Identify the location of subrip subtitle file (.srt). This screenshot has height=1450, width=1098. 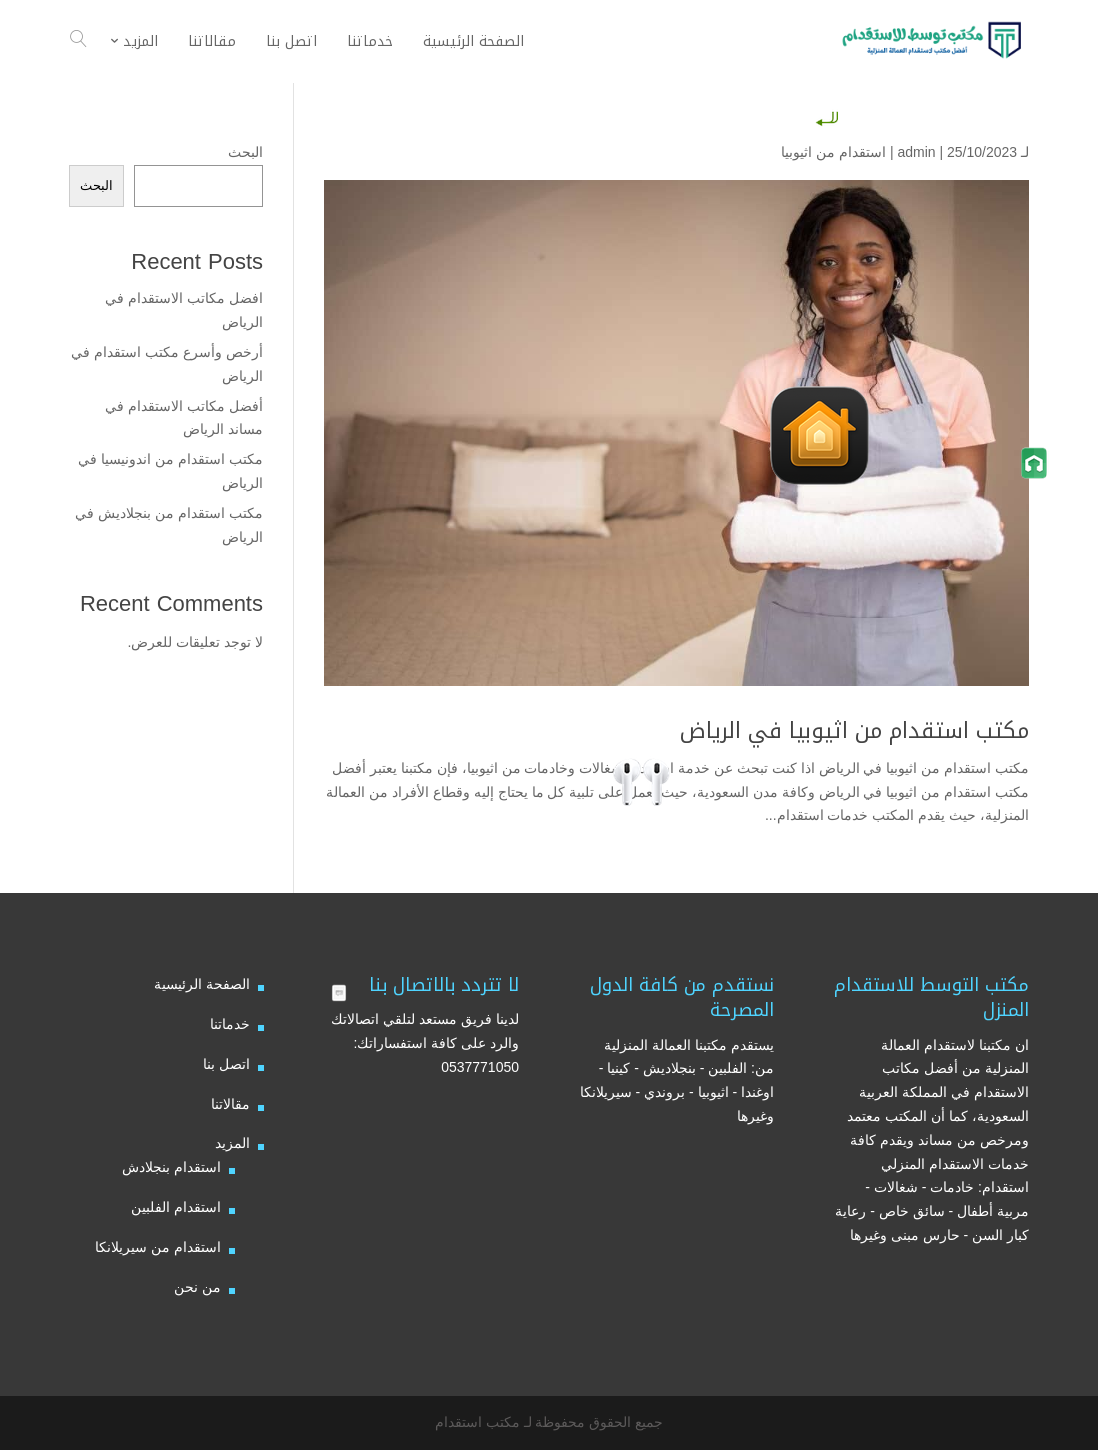
(339, 993).